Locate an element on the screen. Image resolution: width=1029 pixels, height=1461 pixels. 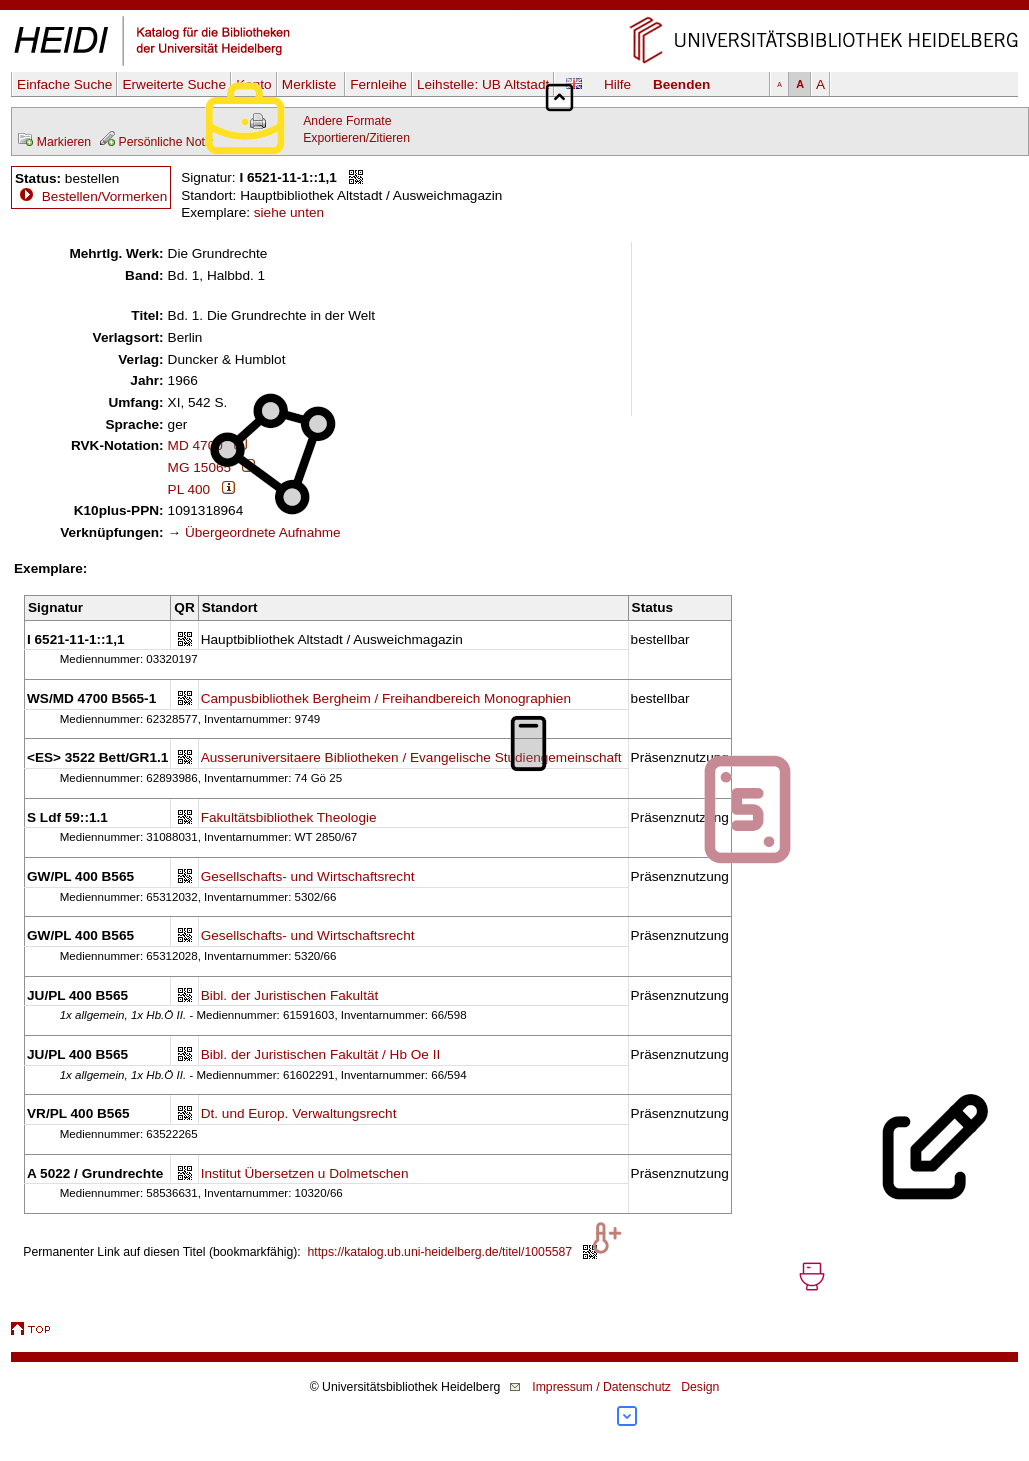
increase temperature setting is located at coordinates (604, 1238).